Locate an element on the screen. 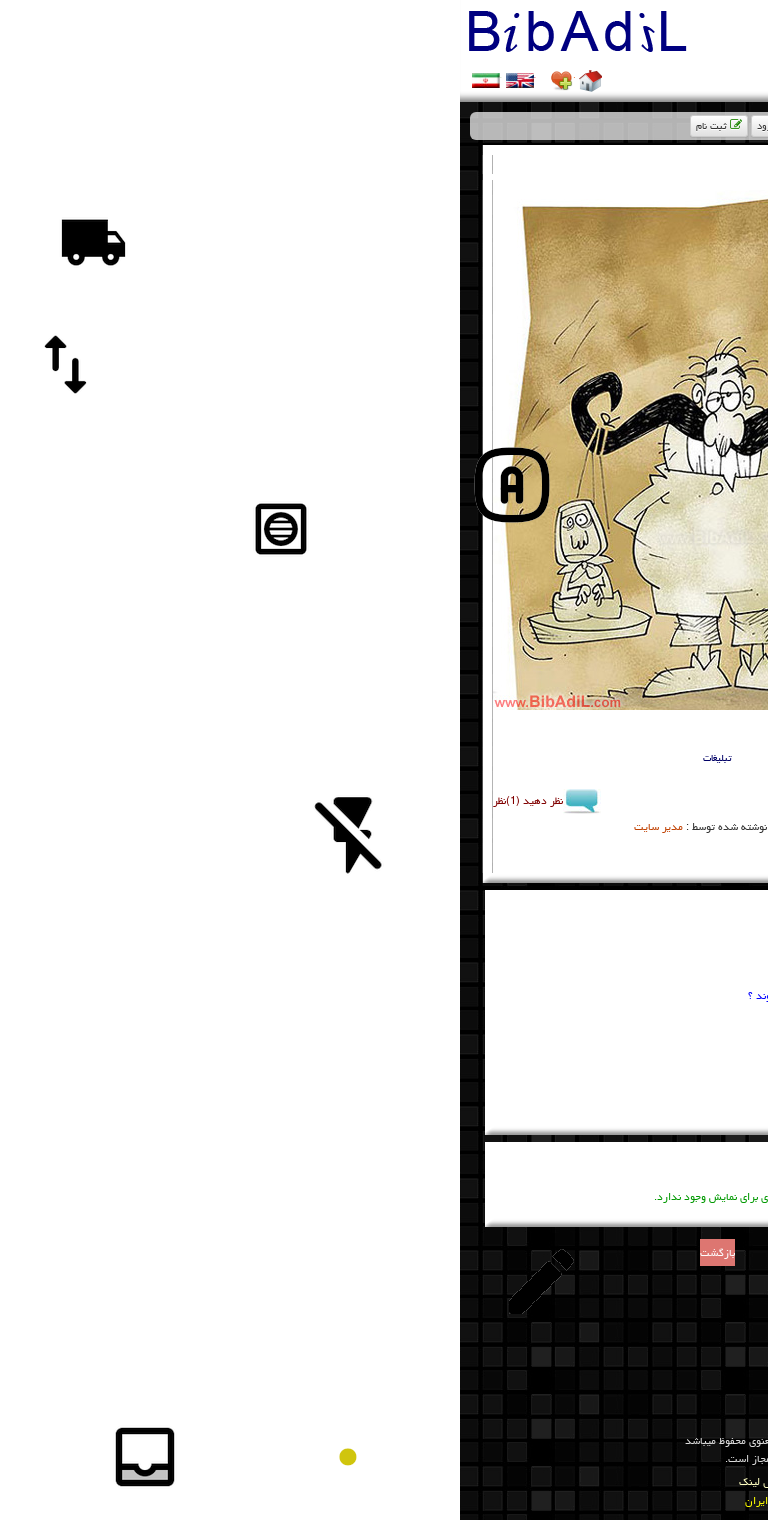 The image size is (768, 1520). disable camera flash is located at coordinates (354, 838).